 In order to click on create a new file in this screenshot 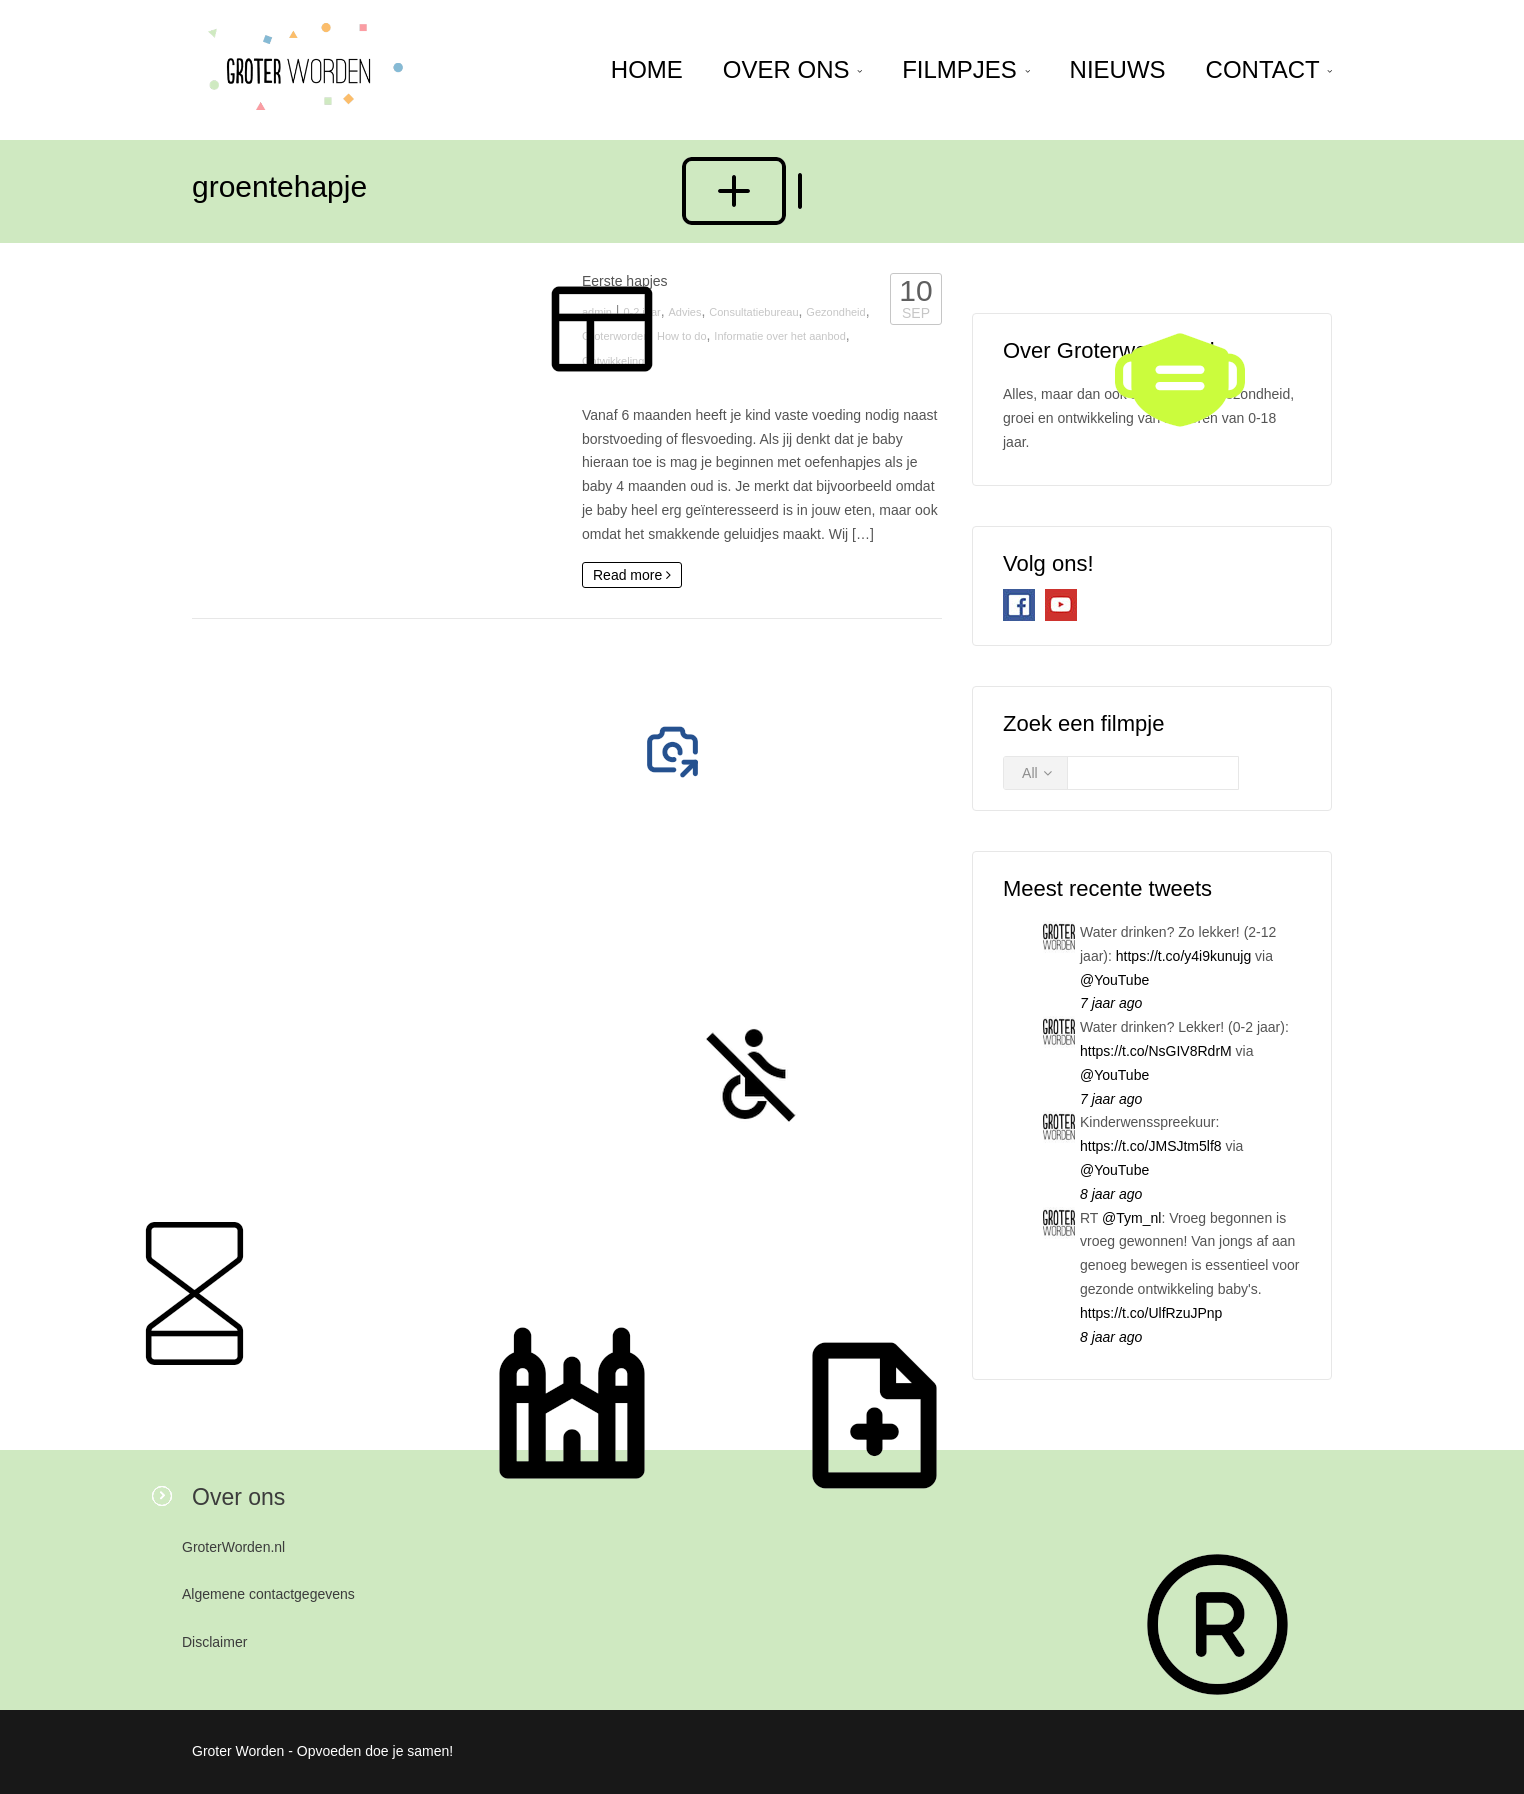, I will do `click(874, 1415)`.